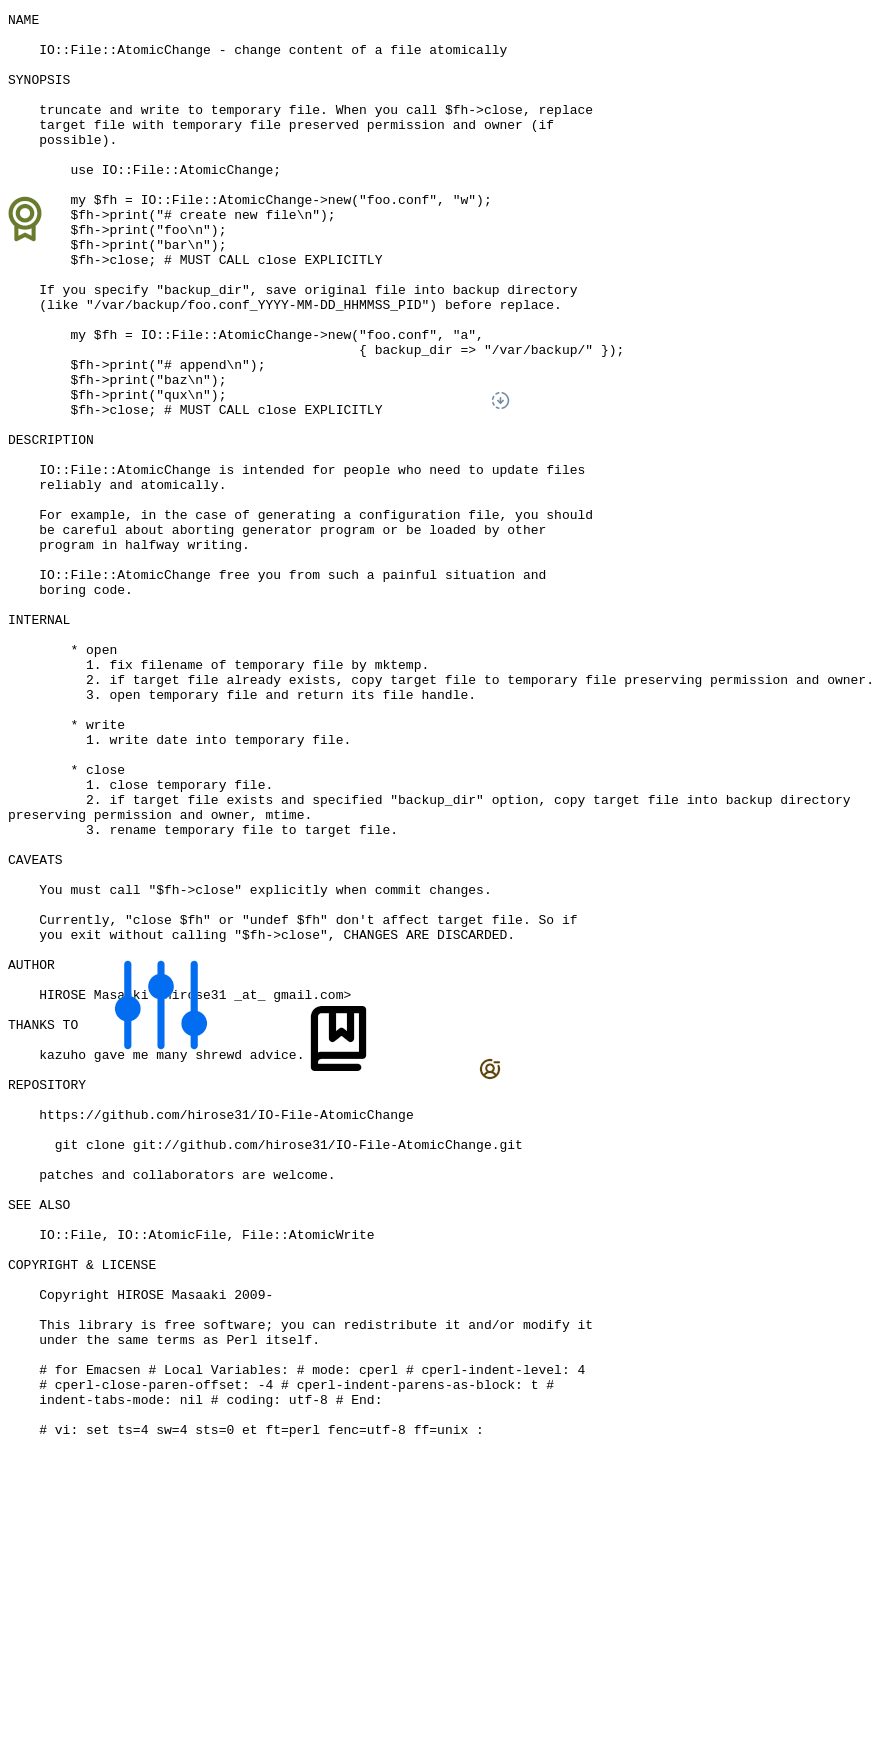 This screenshot has width=895, height=1754. I want to click on remove a user from your contacts, so click(490, 1069).